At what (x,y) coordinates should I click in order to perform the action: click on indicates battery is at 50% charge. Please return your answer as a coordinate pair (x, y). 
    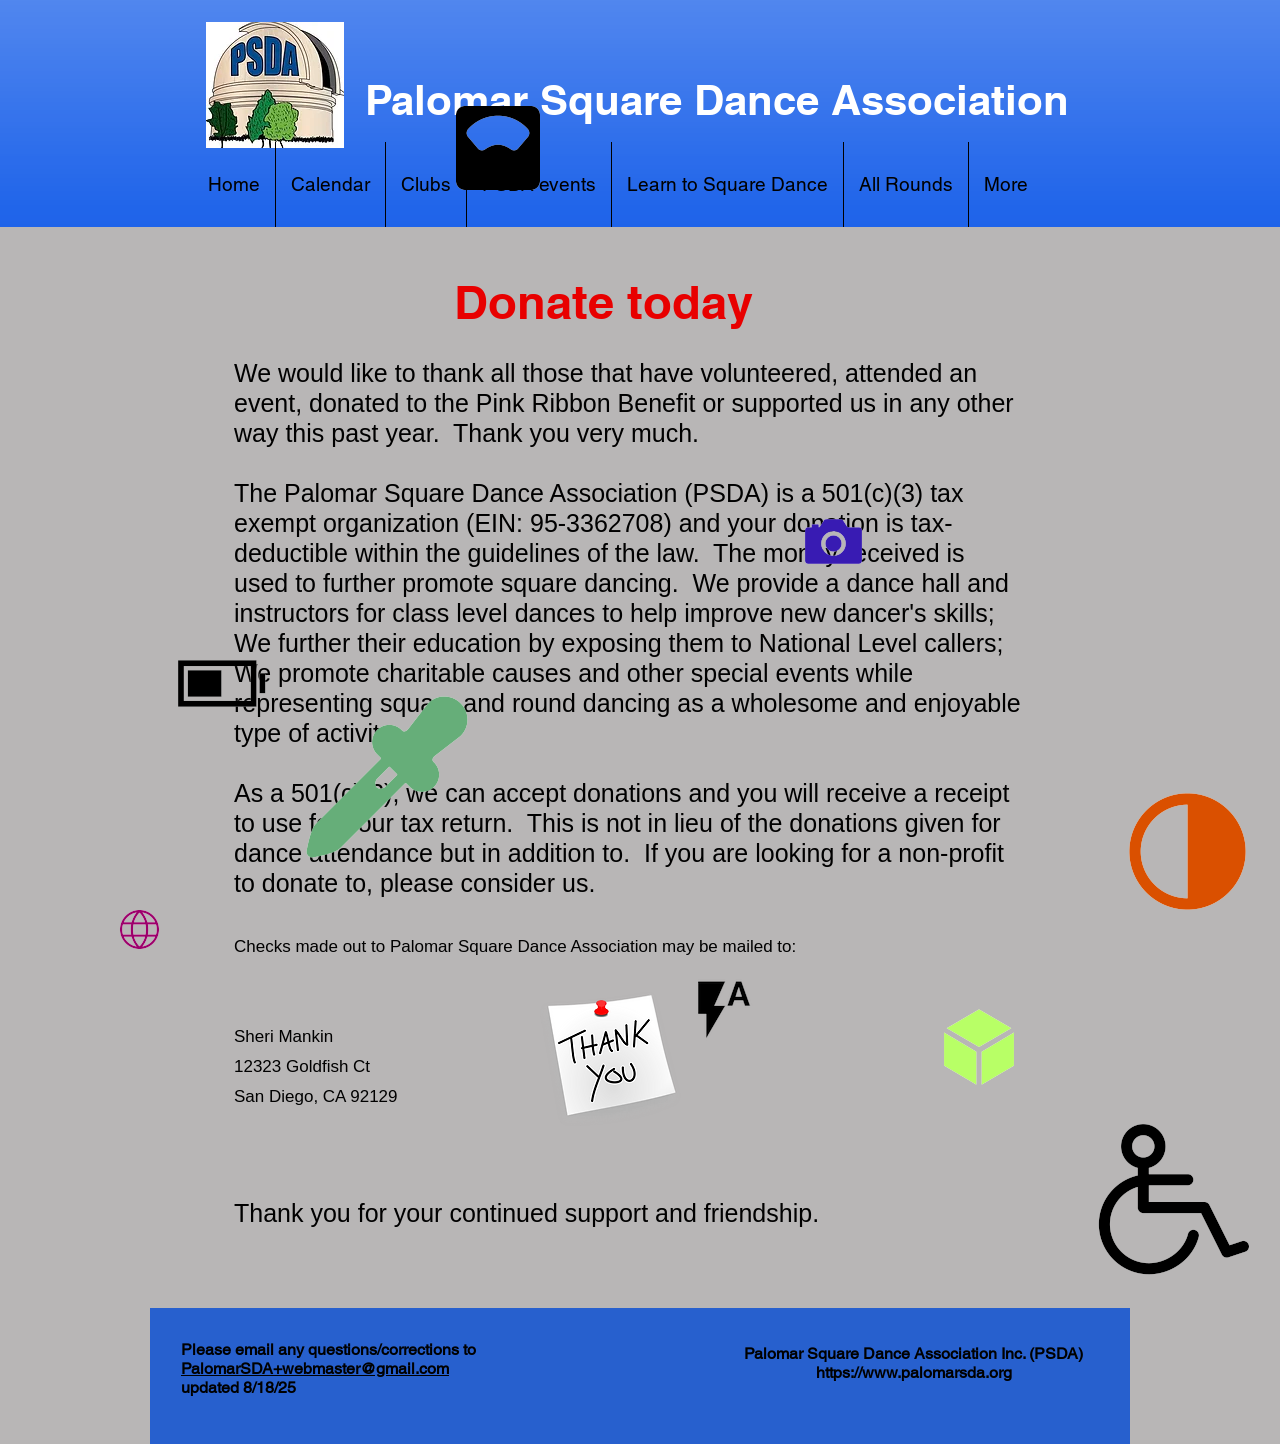
    Looking at the image, I should click on (221, 683).